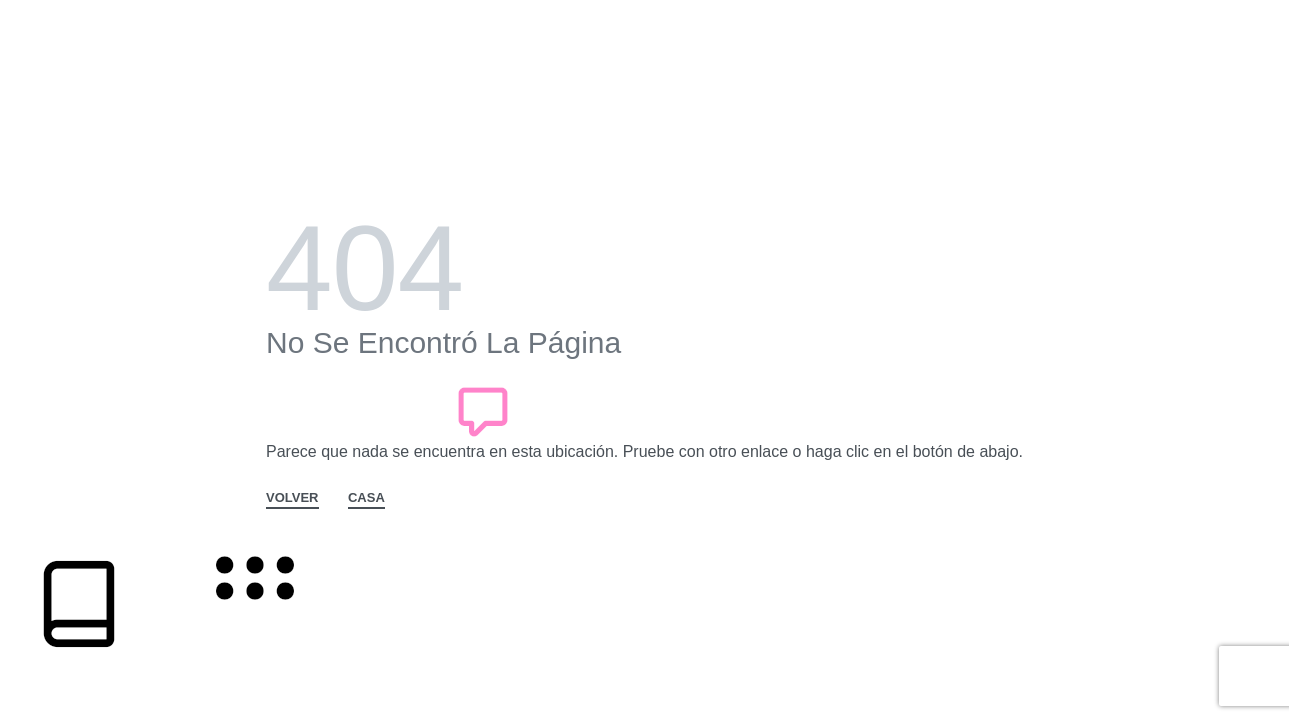 The width and height of the screenshot is (1289, 720). What do you see at coordinates (483, 412) in the screenshot?
I see `open comments section` at bounding box center [483, 412].